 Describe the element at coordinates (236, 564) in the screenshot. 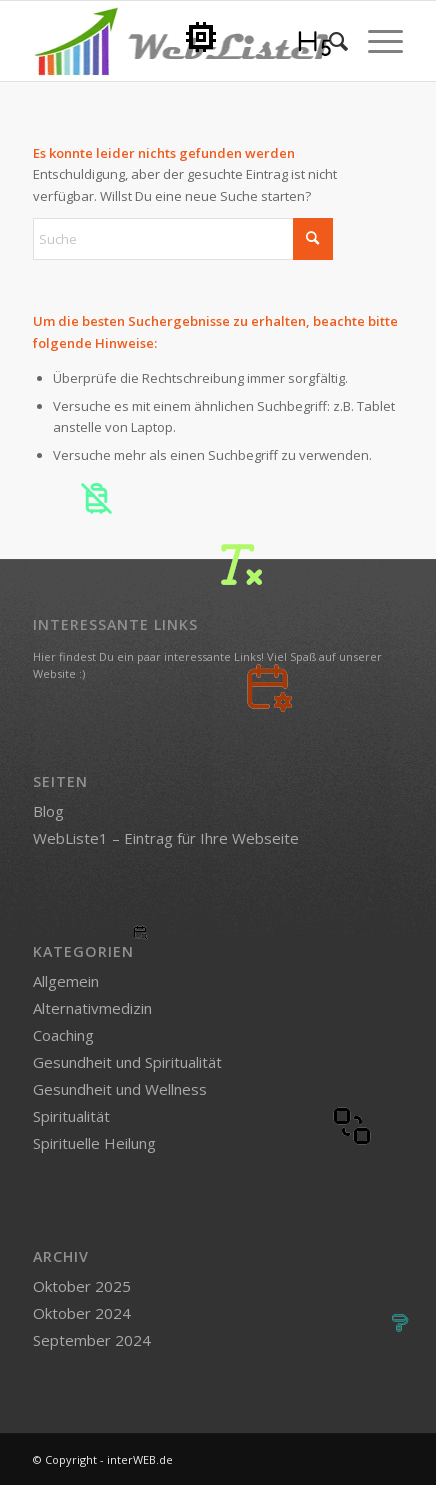

I see `clear text formatting` at that location.